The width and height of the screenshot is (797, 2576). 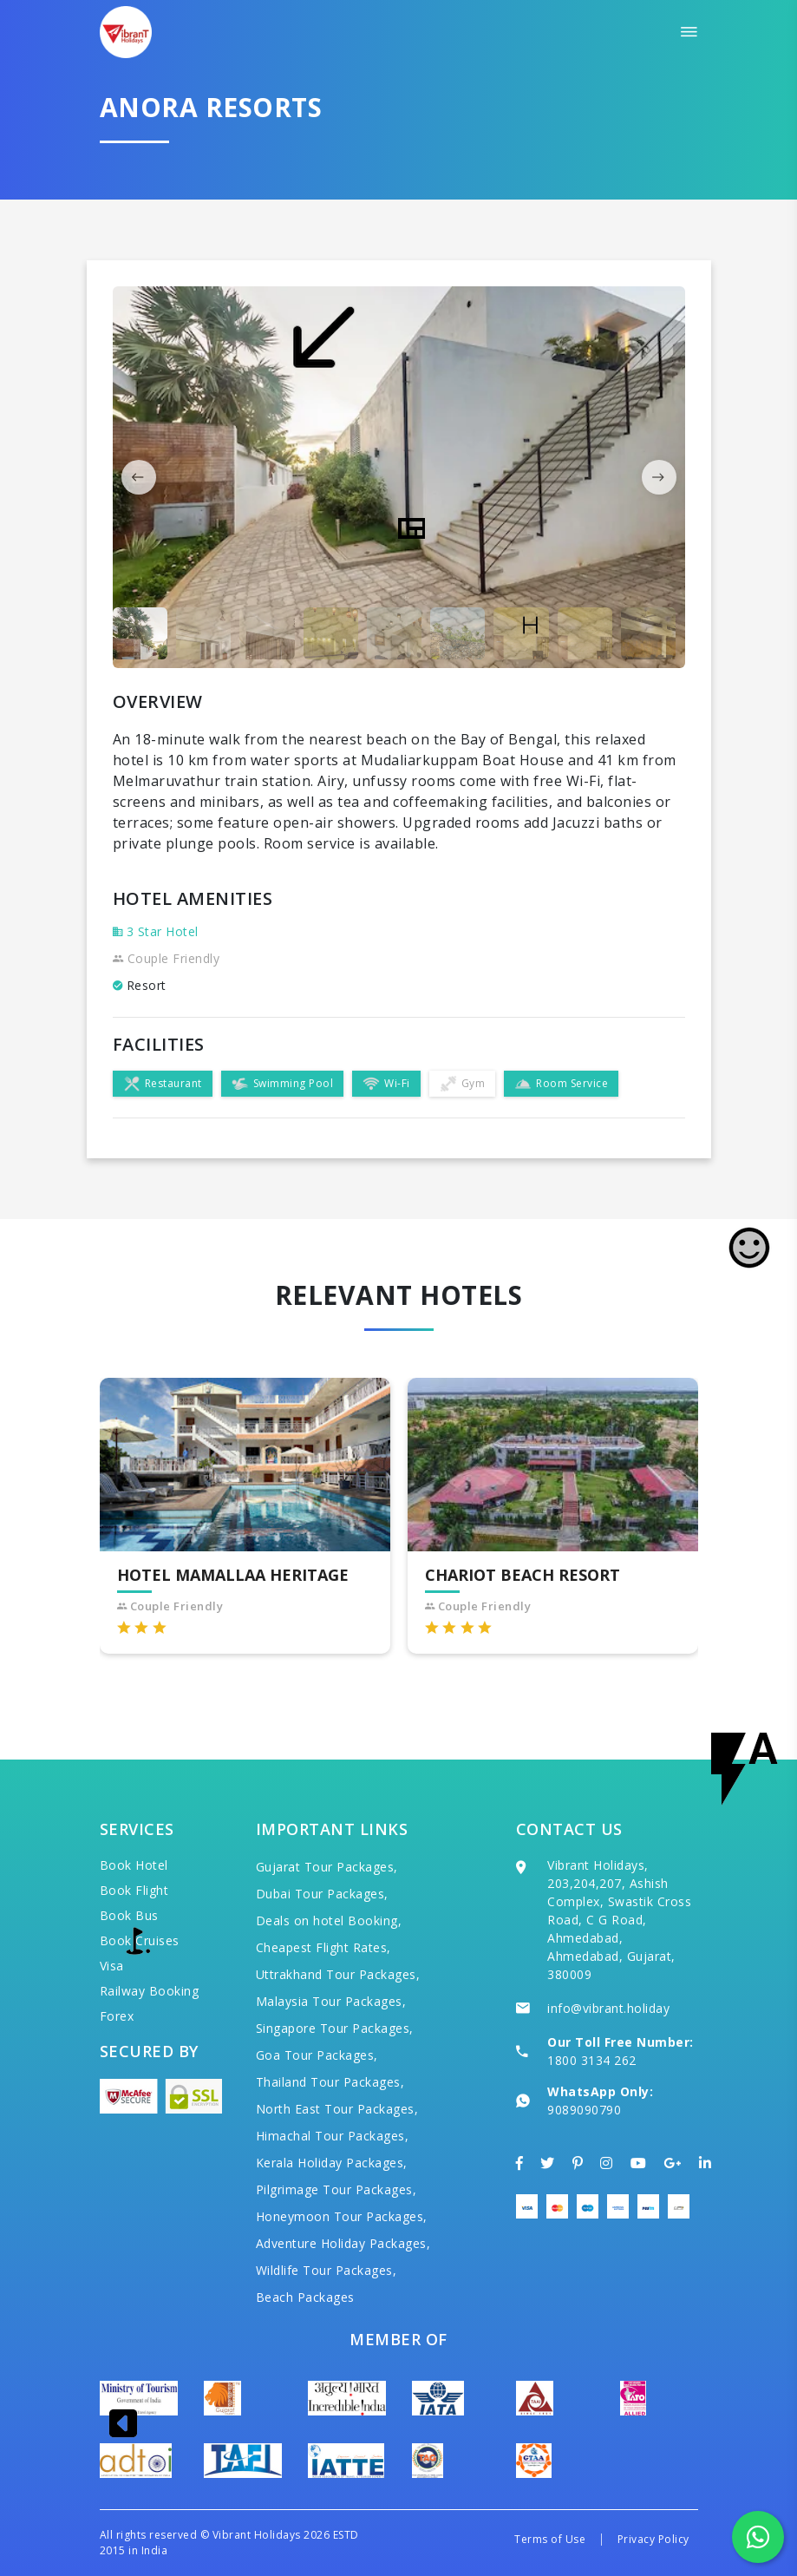 I want to click on rate your experience as positive, so click(x=749, y=1248).